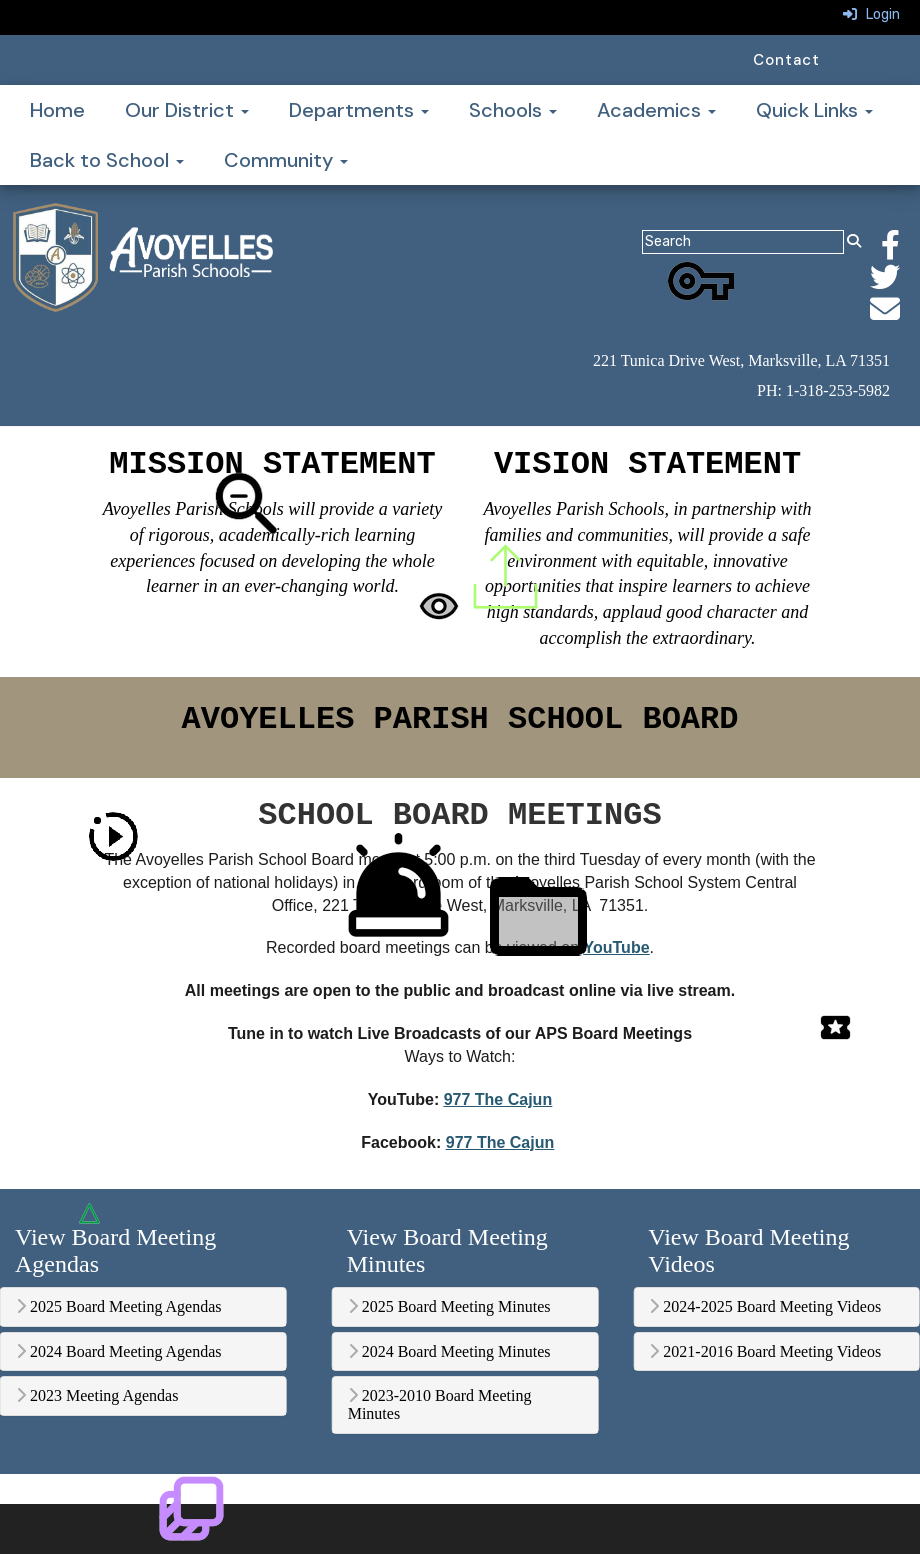 The width and height of the screenshot is (920, 1554). I want to click on access vpn or secure connection settings, so click(701, 281).